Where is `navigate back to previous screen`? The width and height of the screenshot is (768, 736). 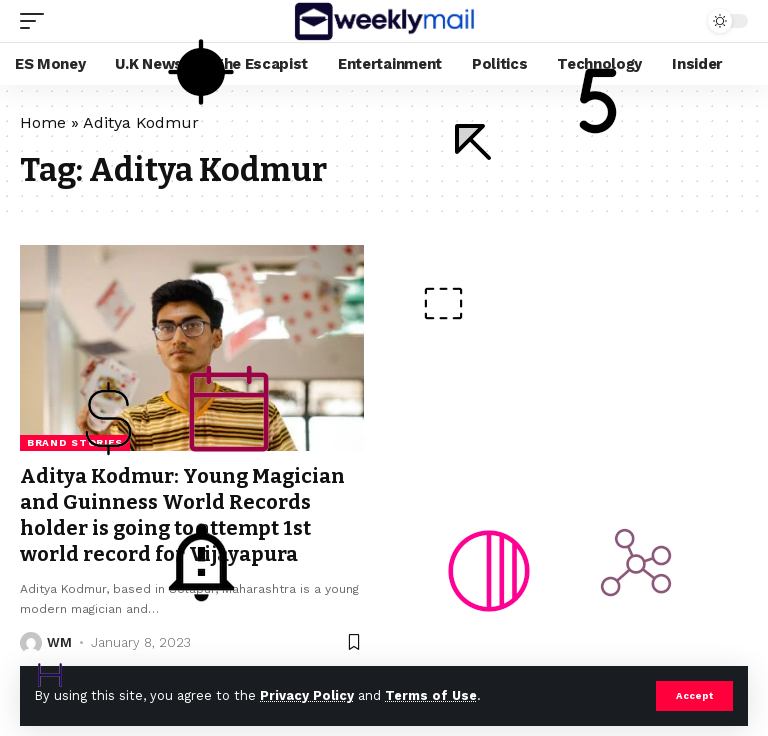
navigate back to previous screen is located at coordinates (473, 142).